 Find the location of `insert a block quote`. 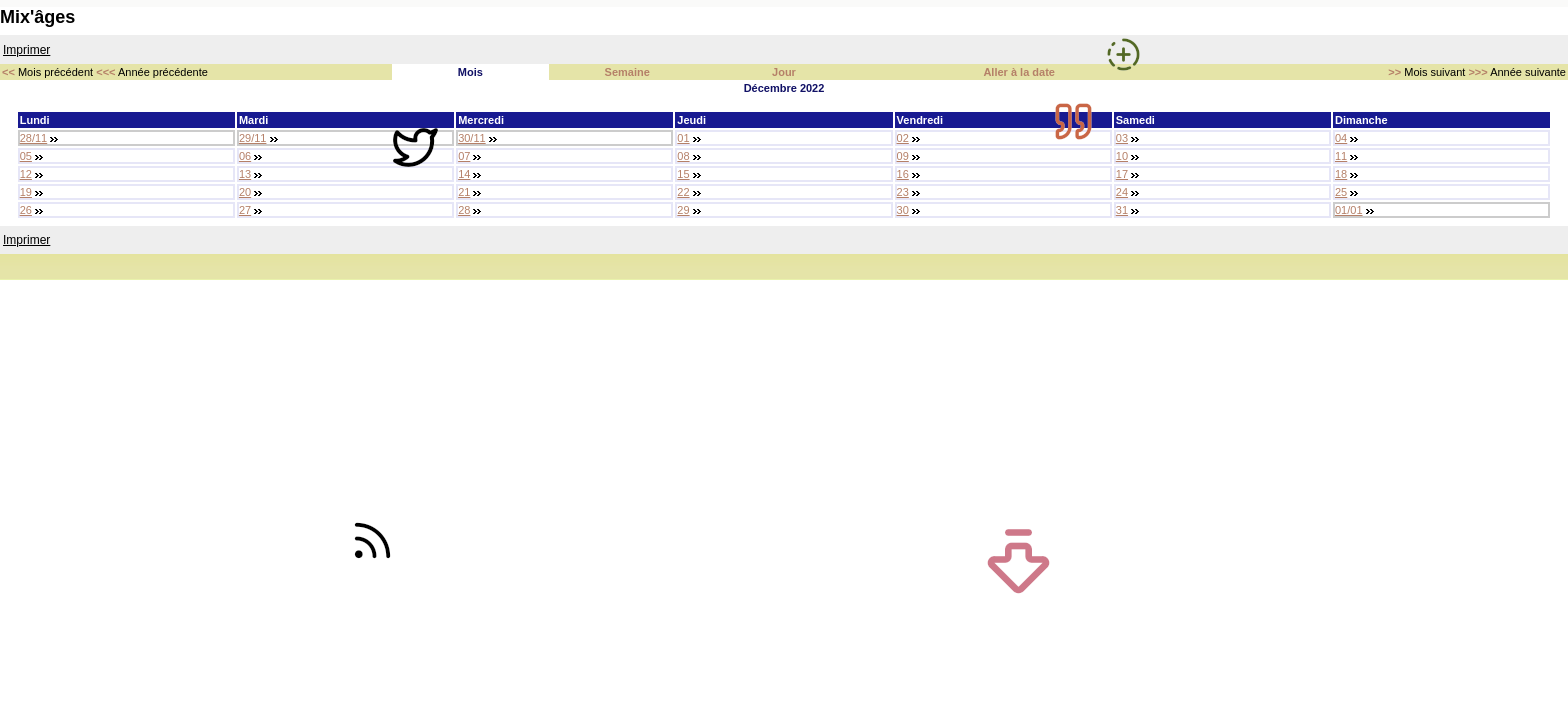

insert a block quote is located at coordinates (1073, 121).